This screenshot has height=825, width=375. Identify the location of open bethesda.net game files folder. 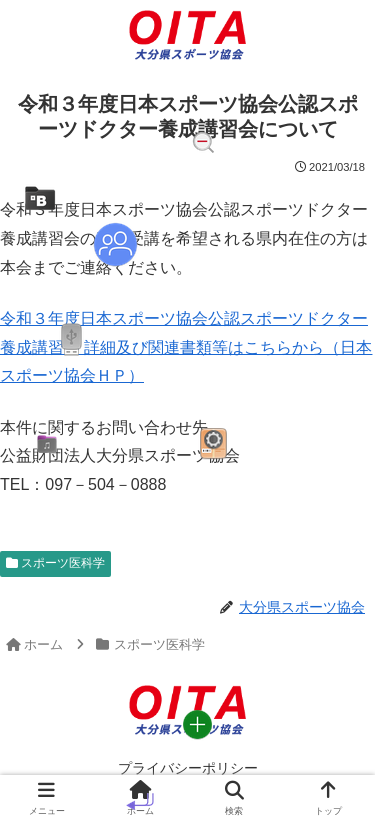
(40, 199).